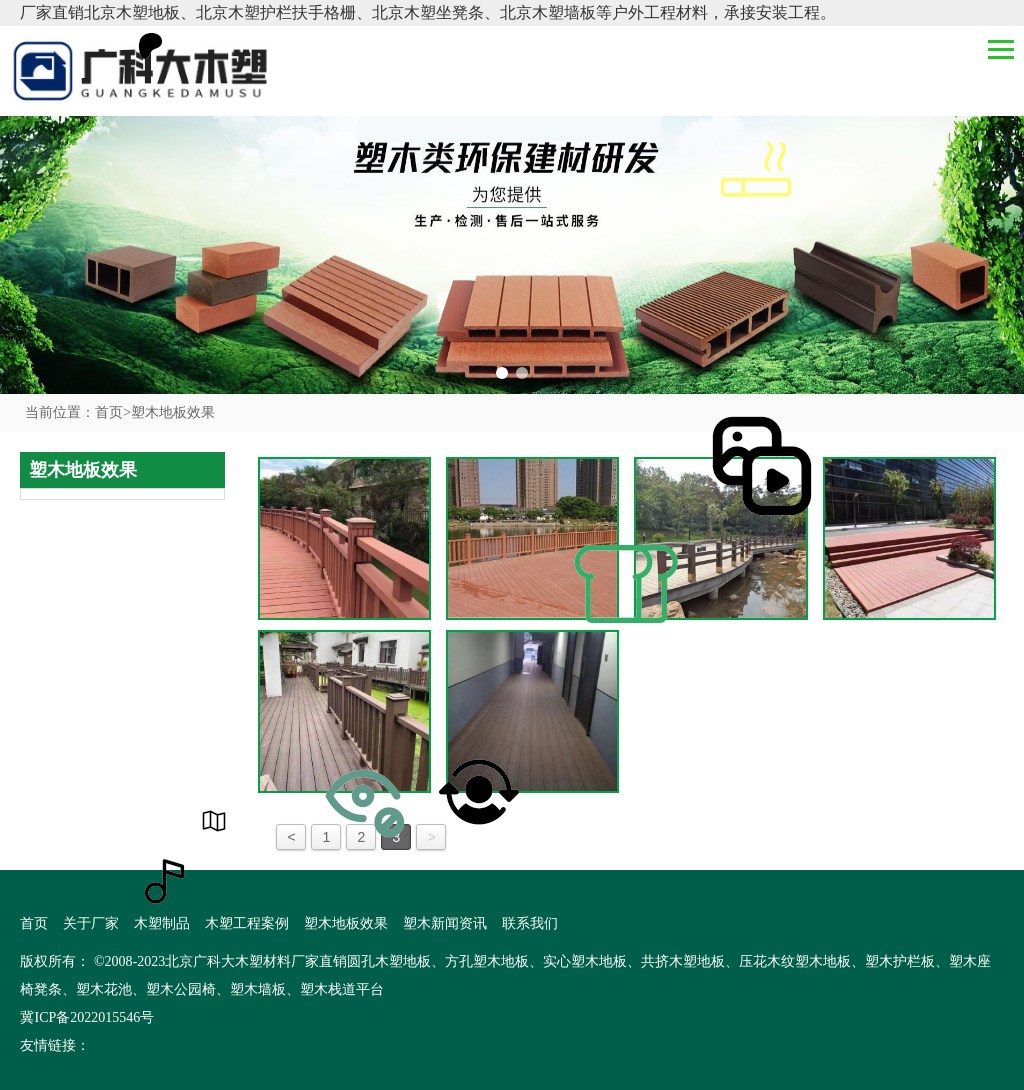 This screenshot has height=1090, width=1024. What do you see at coordinates (164, 880) in the screenshot?
I see `play or access music` at bounding box center [164, 880].